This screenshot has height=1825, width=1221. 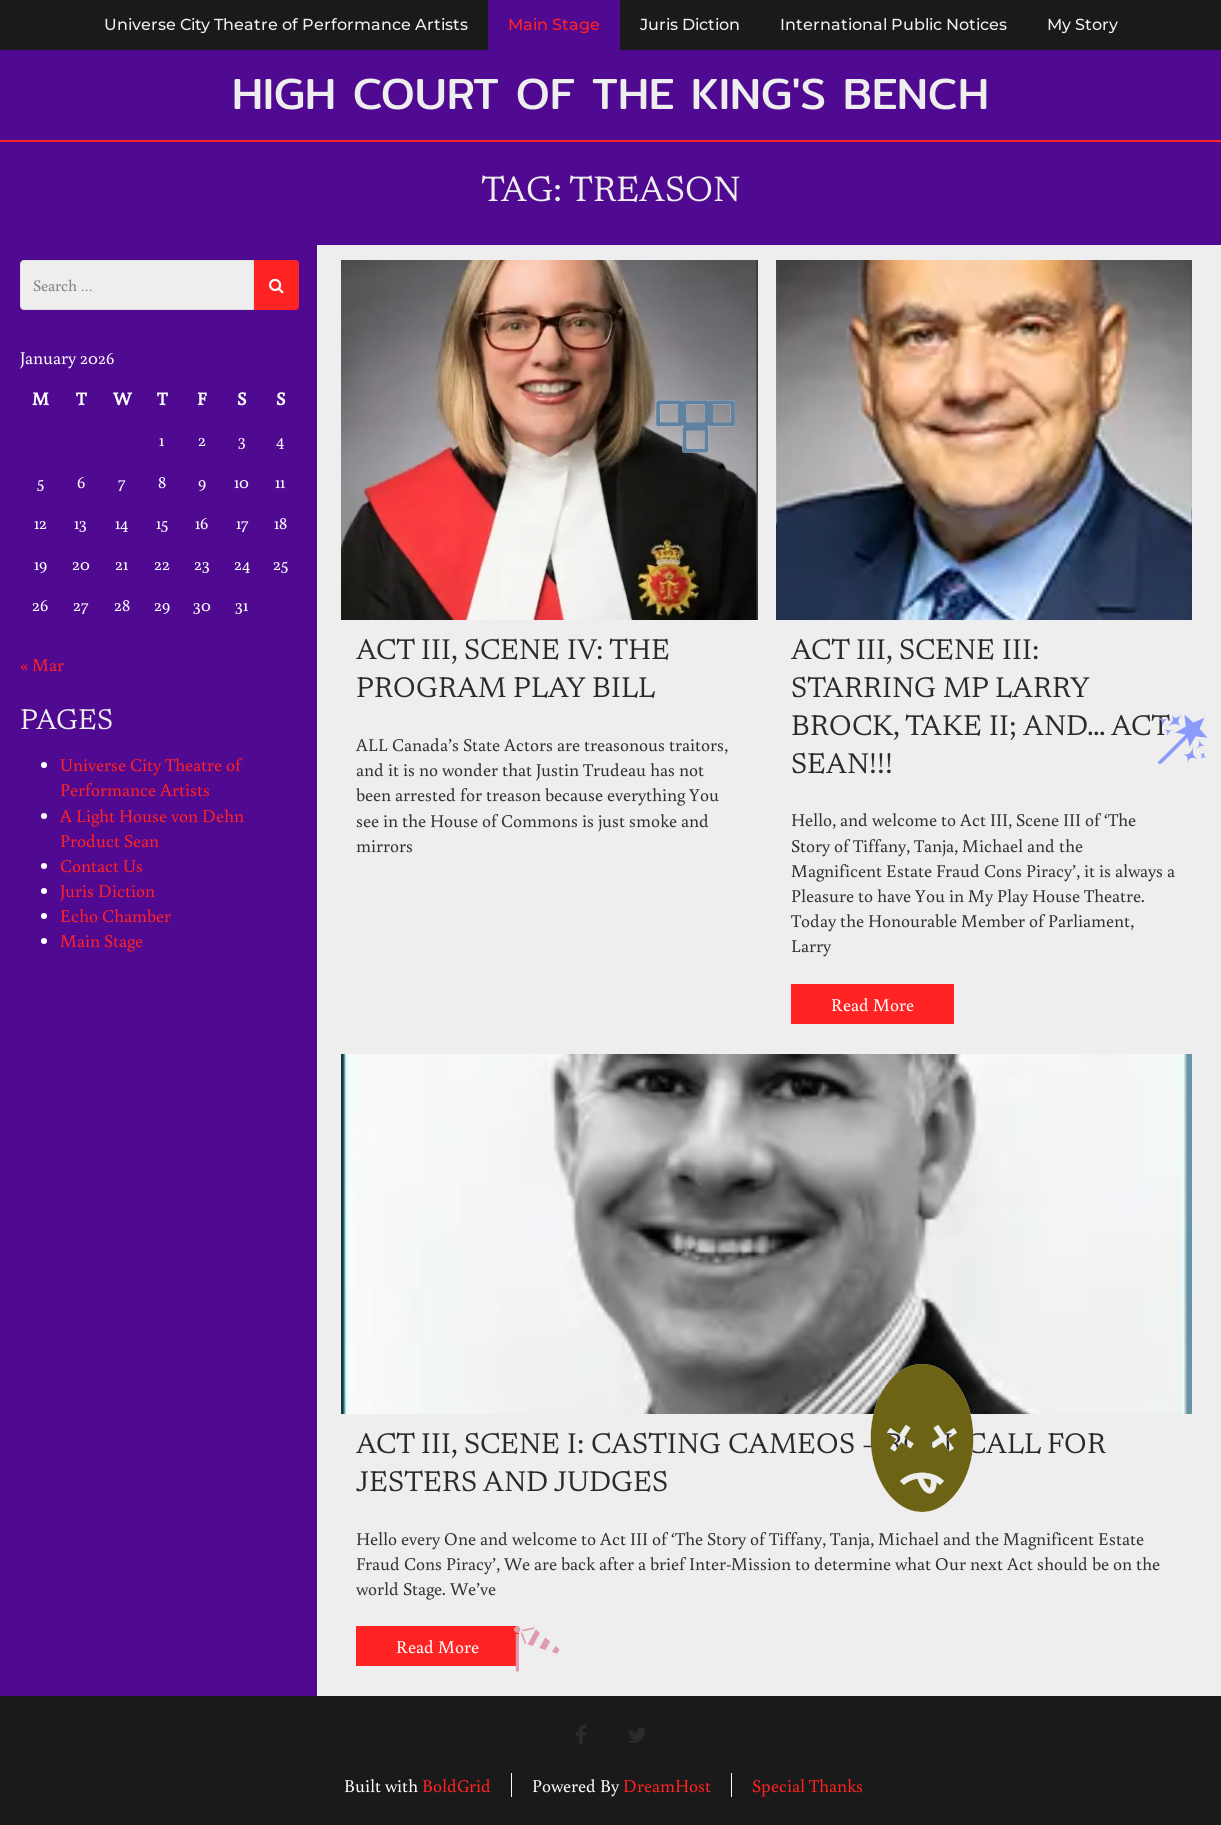 What do you see at coordinates (1183, 739) in the screenshot?
I see `apply magic effects or filters` at bounding box center [1183, 739].